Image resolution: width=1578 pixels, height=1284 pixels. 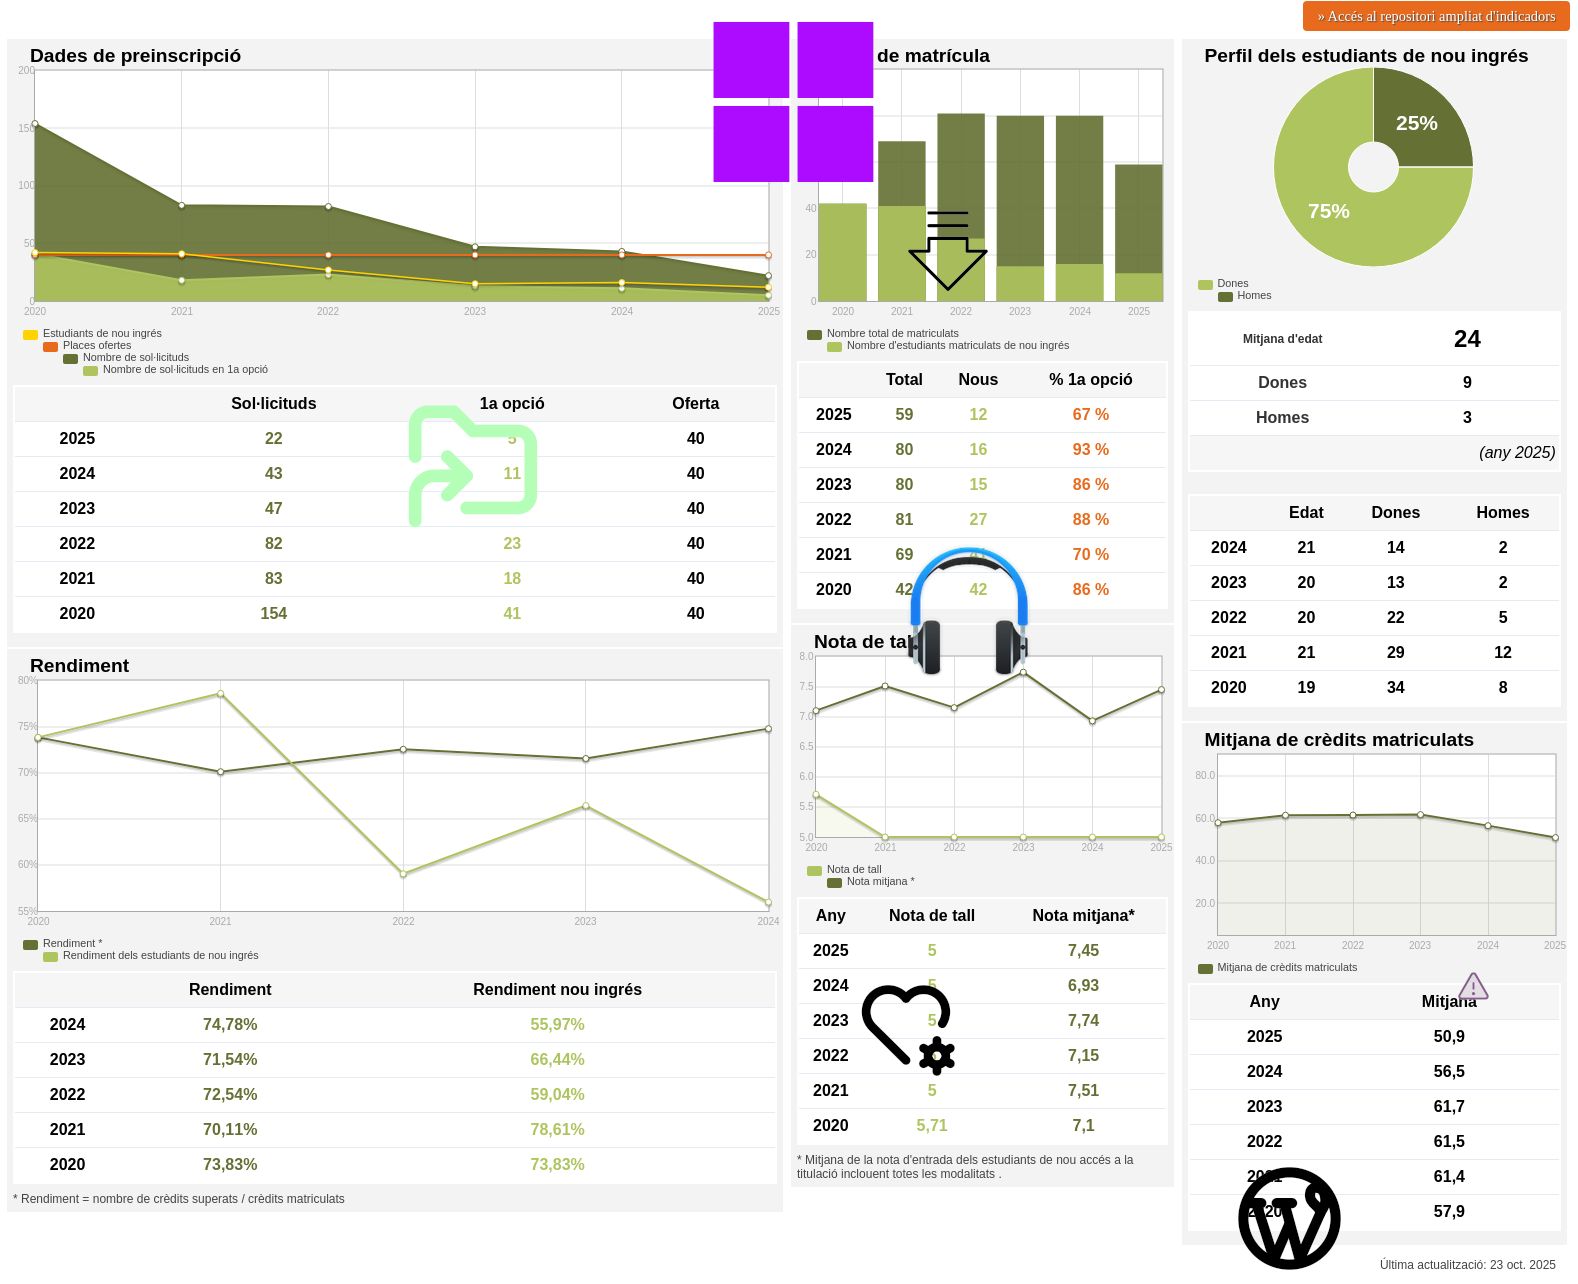 I want to click on download file or content, so click(x=948, y=248).